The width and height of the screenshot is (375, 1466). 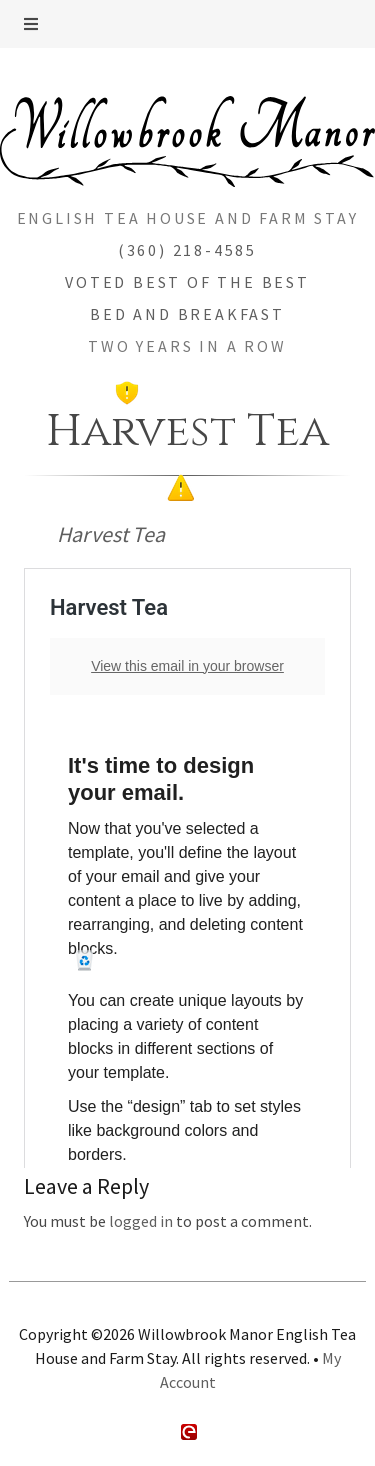 I want to click on empty recycle bin with no deleted items, so click(x=84, y=960).